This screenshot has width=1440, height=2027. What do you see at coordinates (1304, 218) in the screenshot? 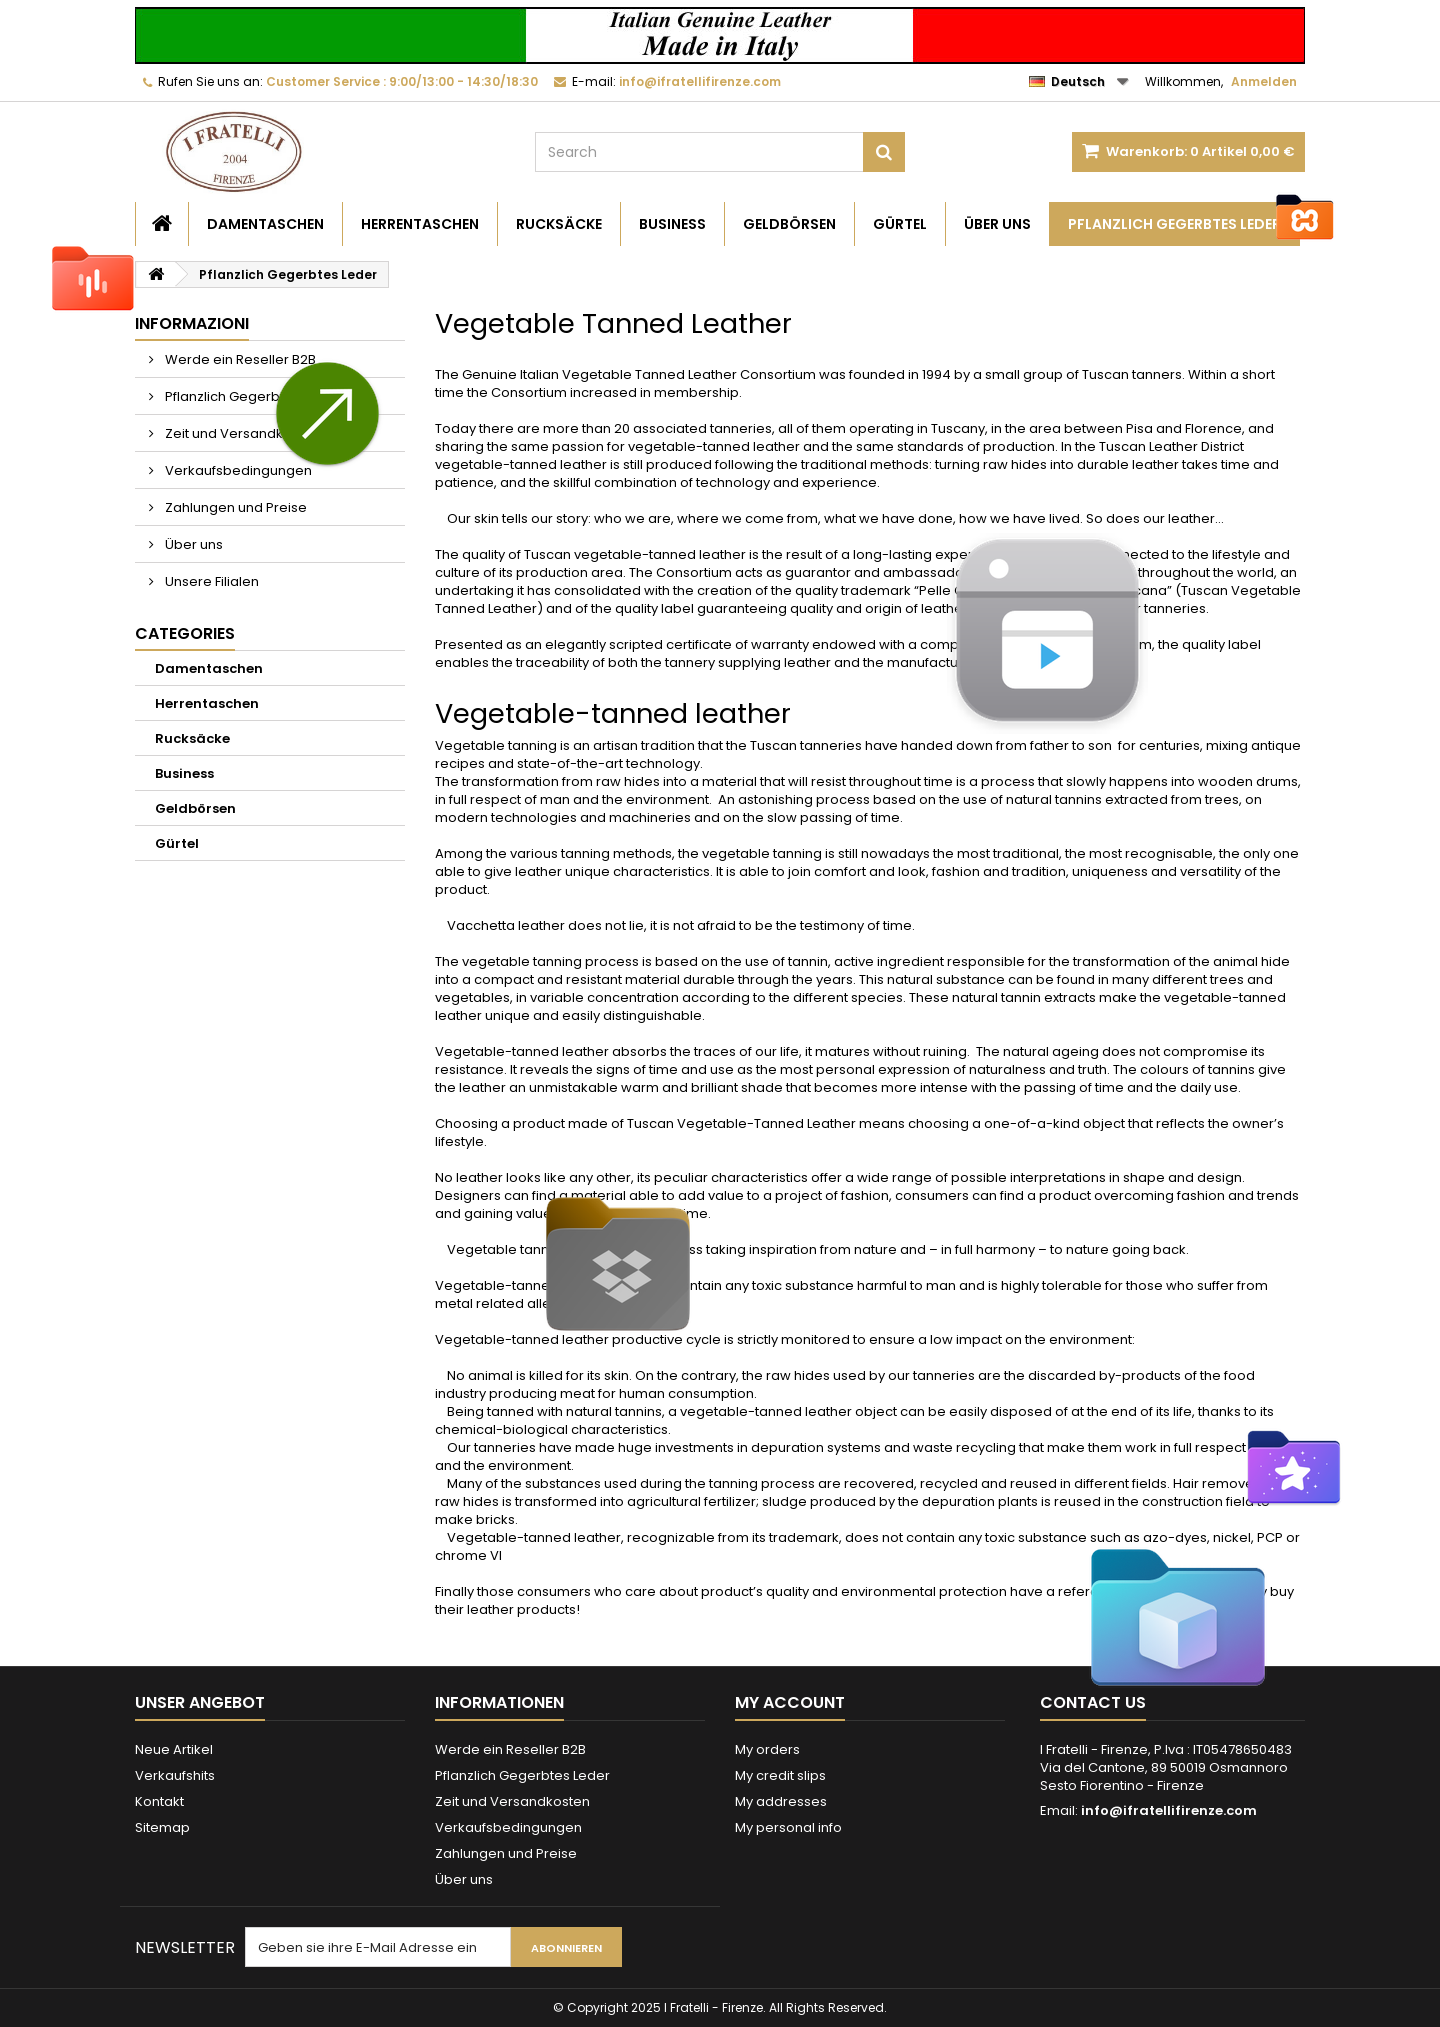
I see `open XAMPP local server files folder` at bounding box center [1304, 218].